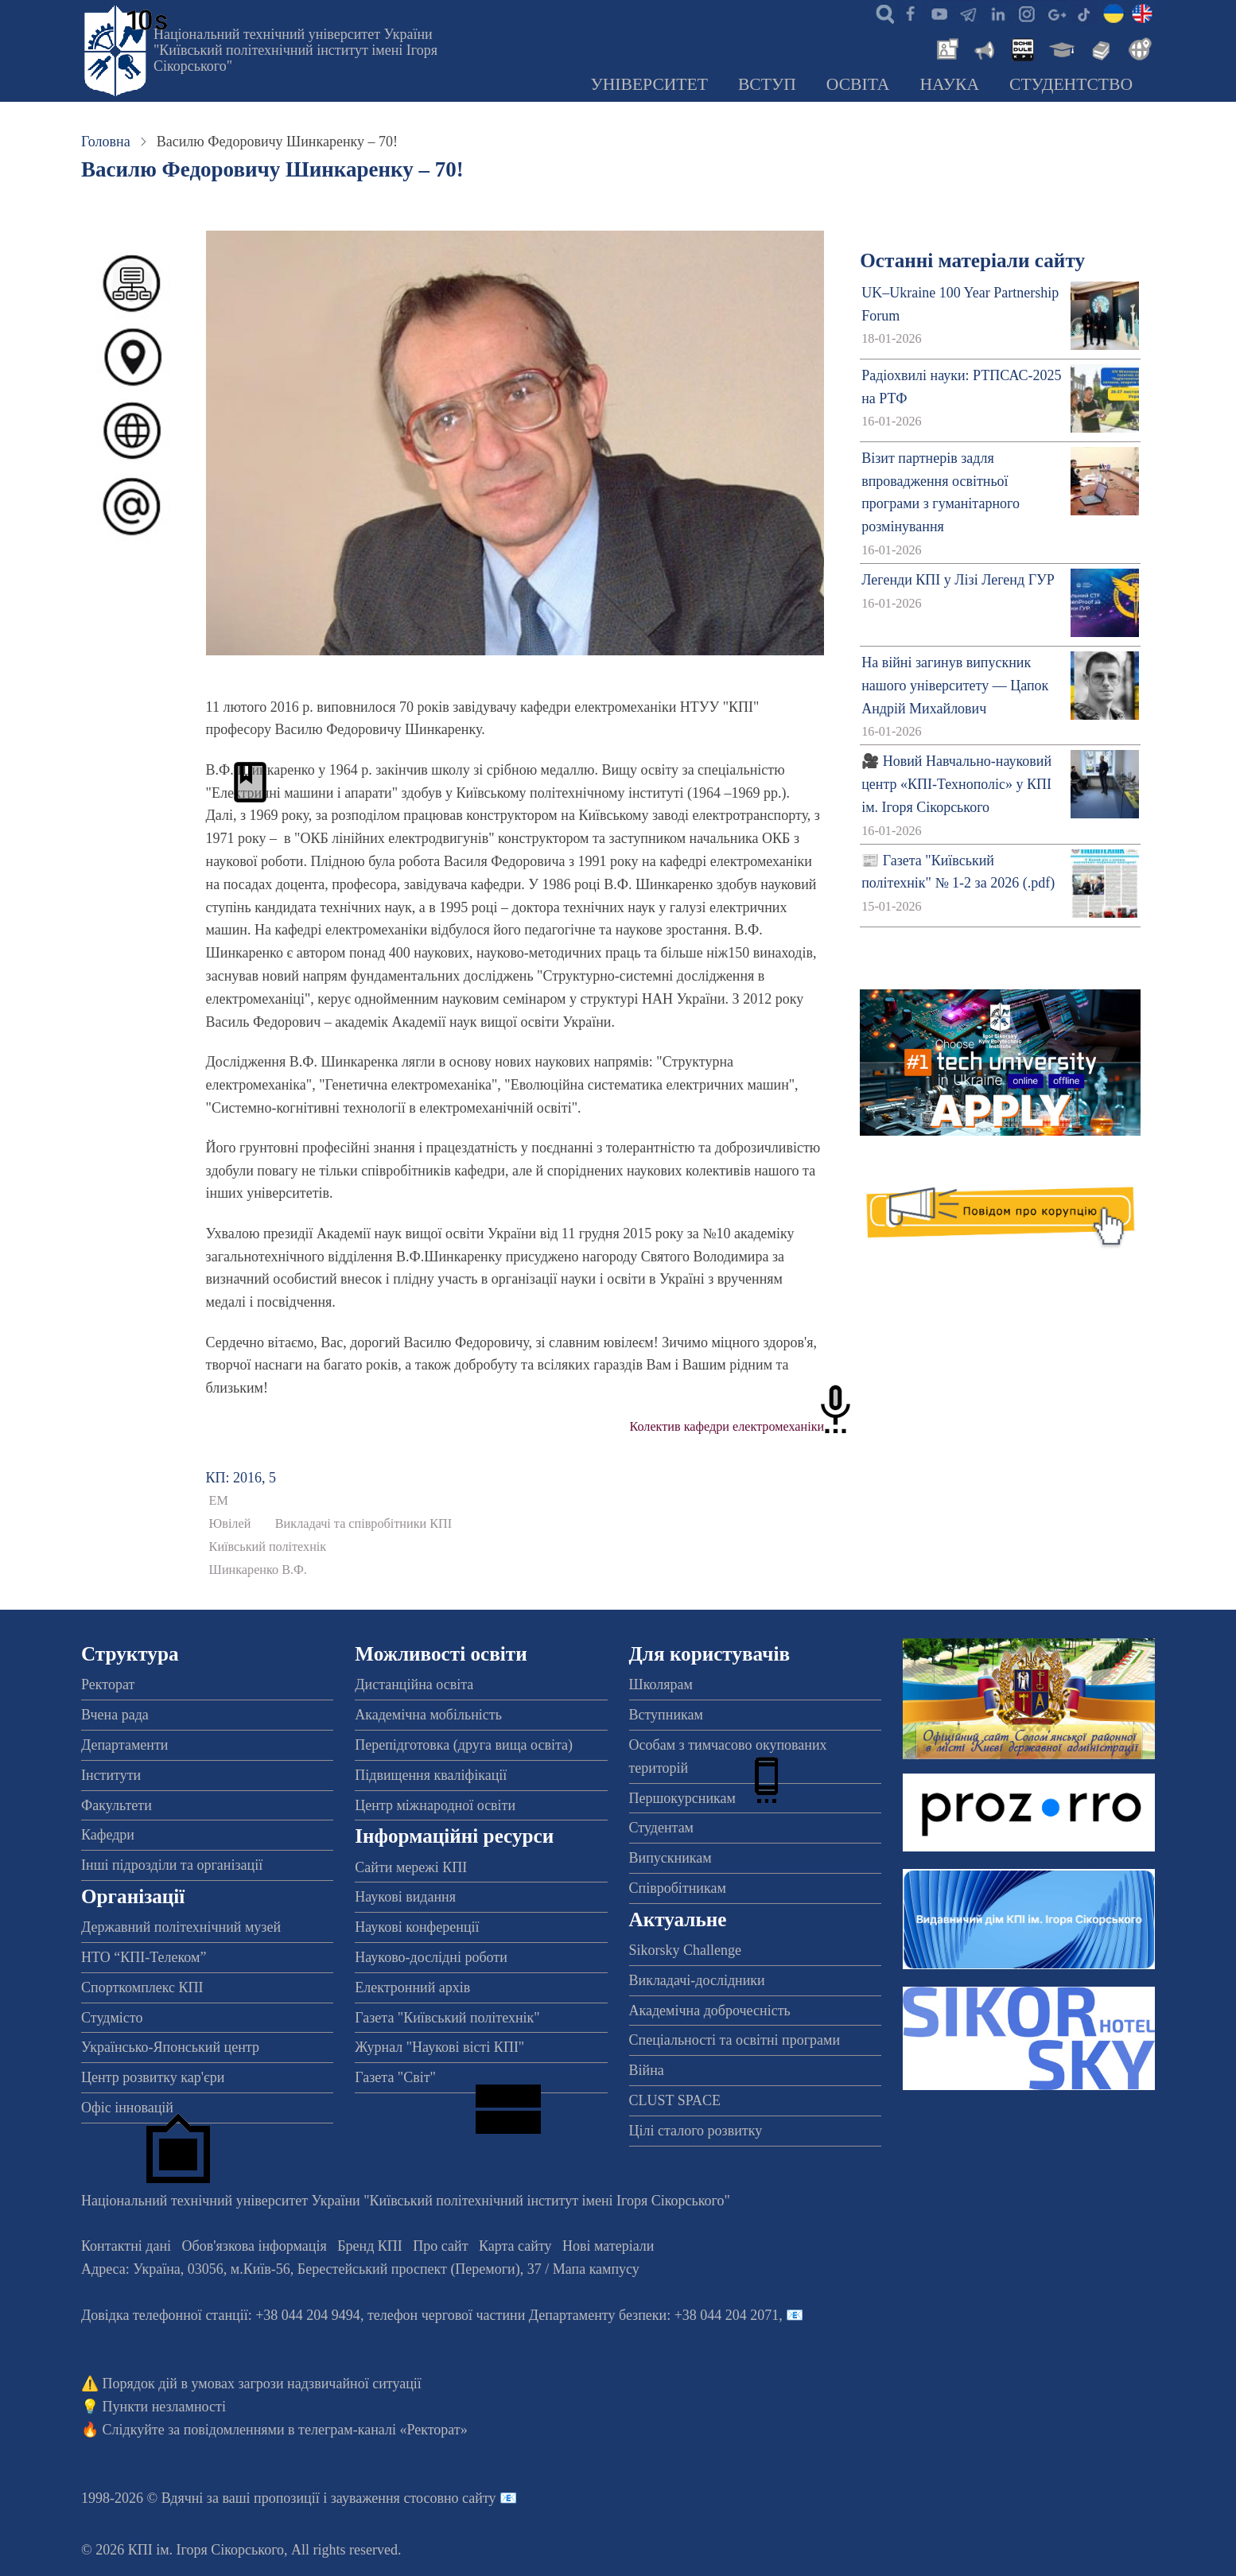  I want to click on switch to stream or list view, so click(506, 2111).